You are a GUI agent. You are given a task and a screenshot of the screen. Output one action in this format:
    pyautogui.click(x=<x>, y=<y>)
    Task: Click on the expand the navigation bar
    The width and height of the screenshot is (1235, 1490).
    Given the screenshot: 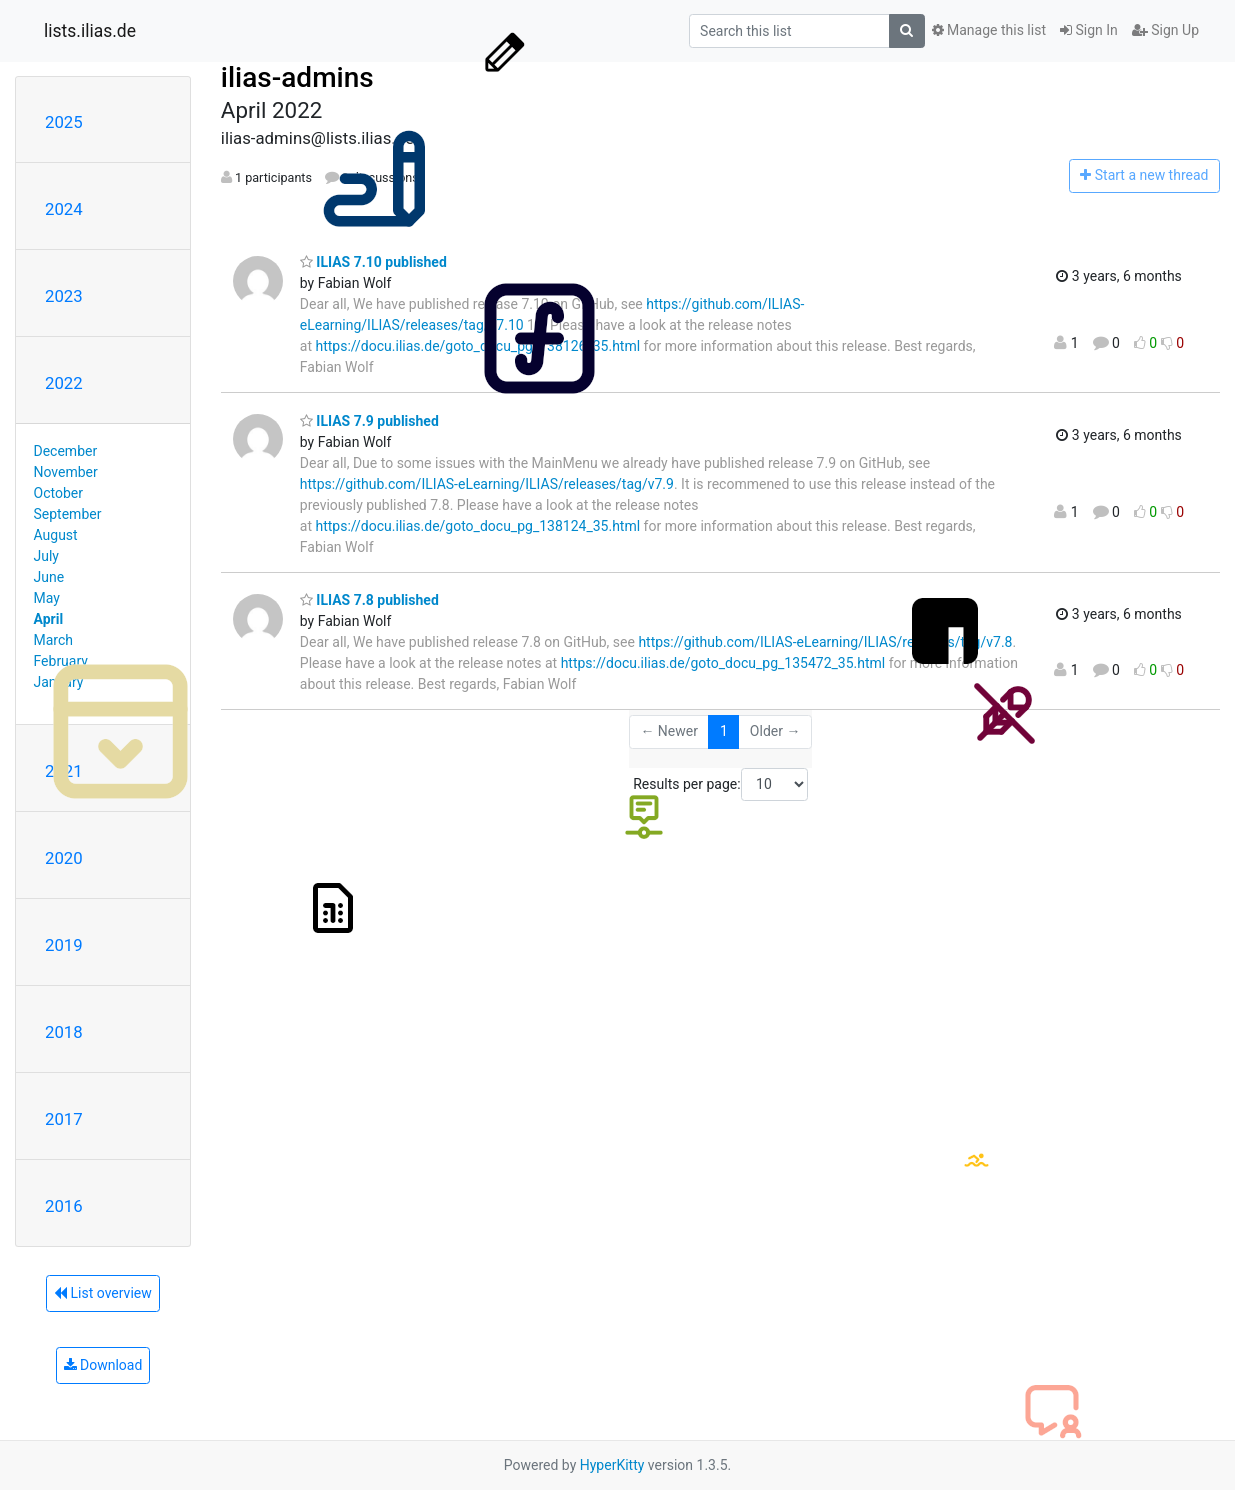 What is the action you would take?
    pyautogui.click(x=120, y=731)
    